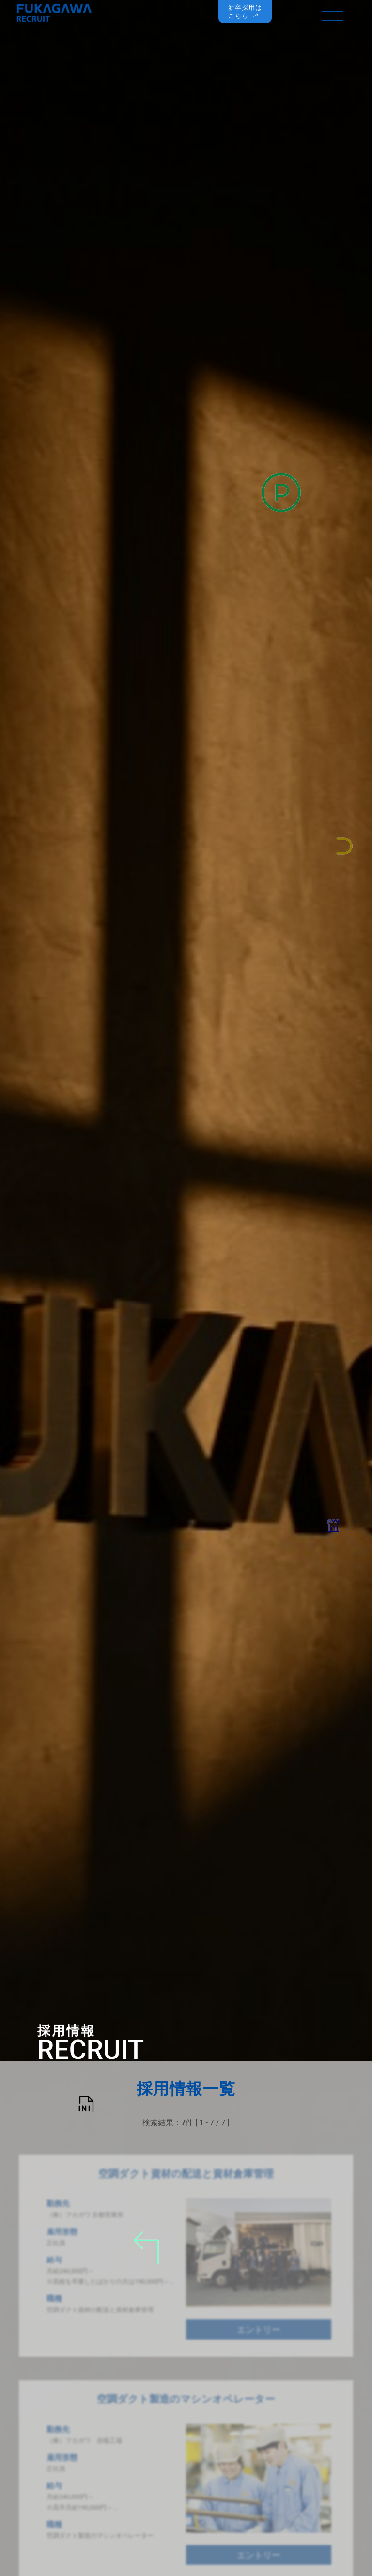 The height and width of the screenshot is (2576, 372). I want to click on access castle or fortress-themed content, so click(333, 1525).